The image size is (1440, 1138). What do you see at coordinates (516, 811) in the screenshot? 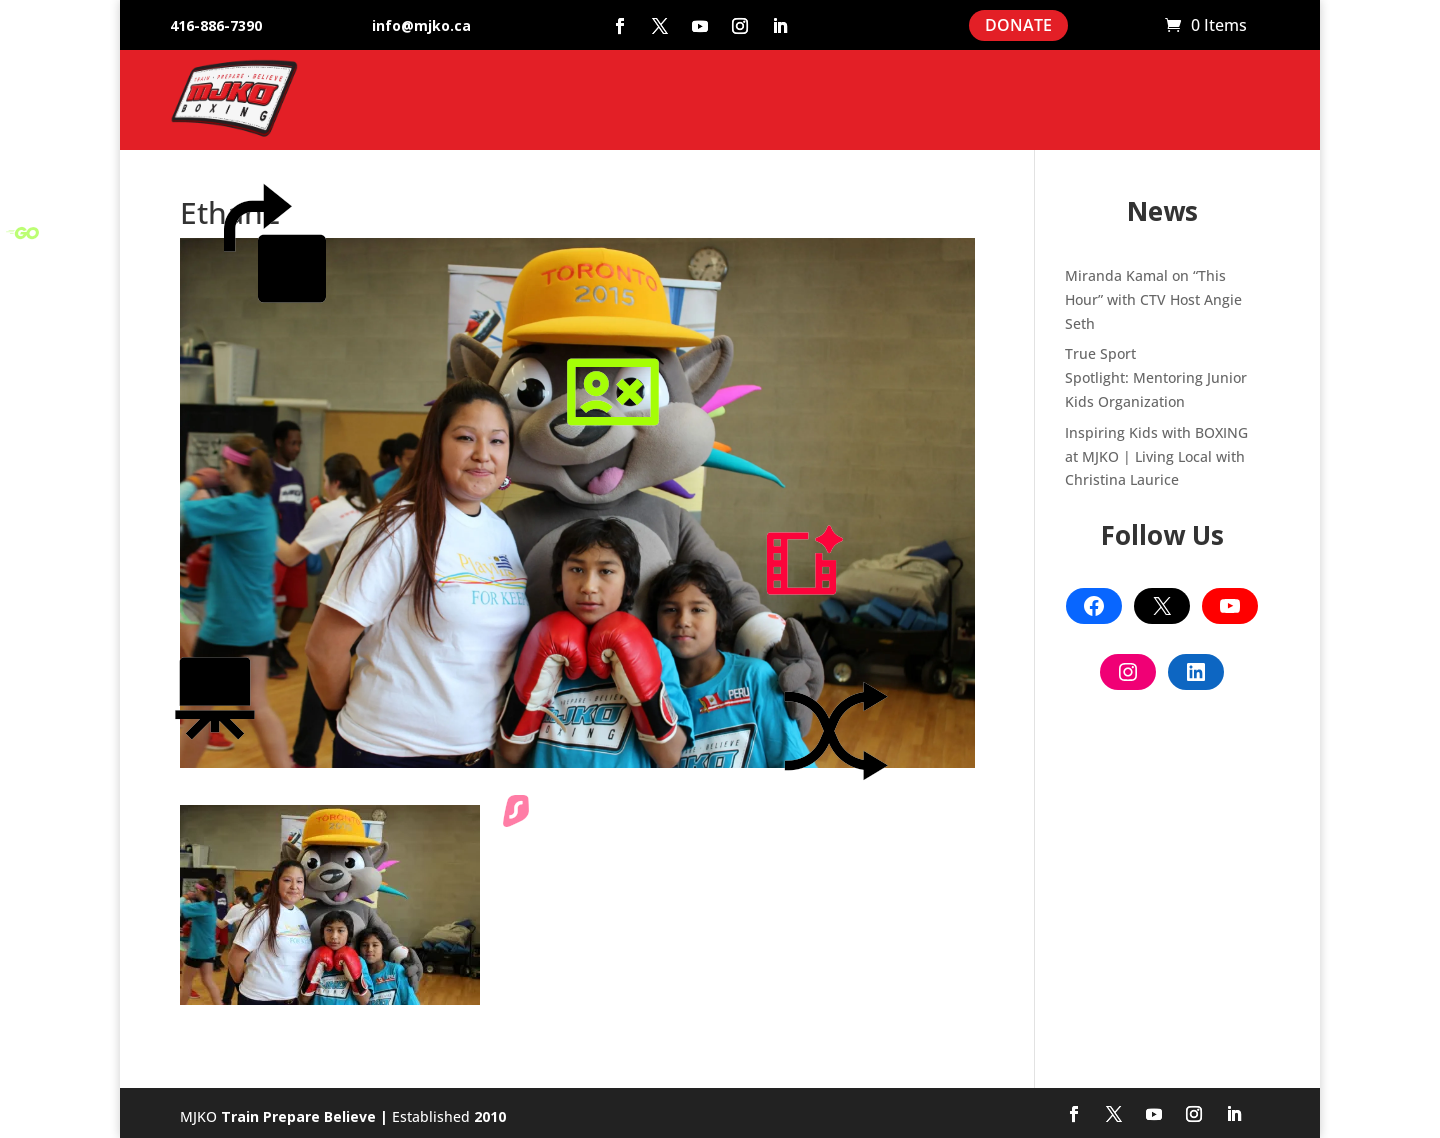
I see `open surfshark vpn app` at bounding box center [516, 811].